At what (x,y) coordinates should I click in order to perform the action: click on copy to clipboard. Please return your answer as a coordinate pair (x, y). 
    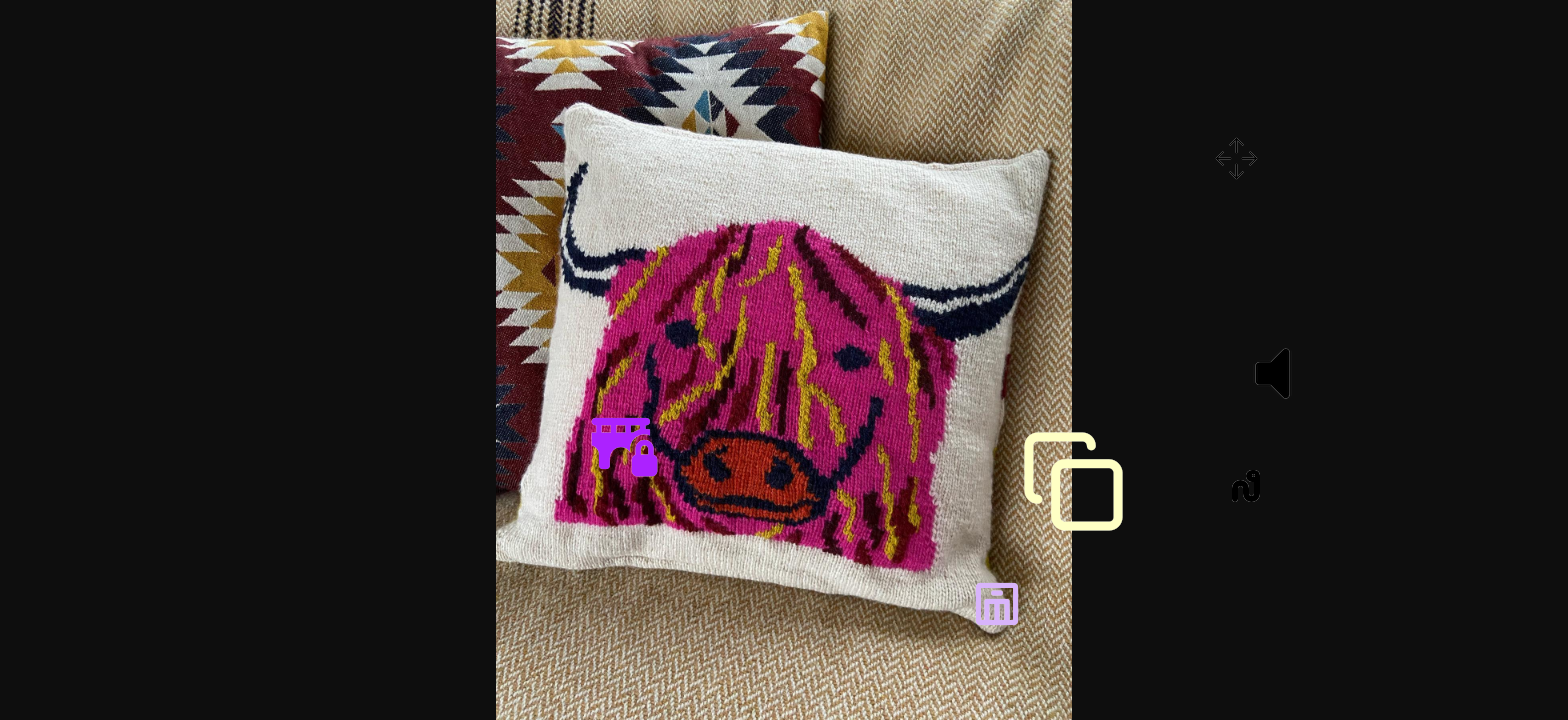
    Looking at the image, I should click on (1073, 481).